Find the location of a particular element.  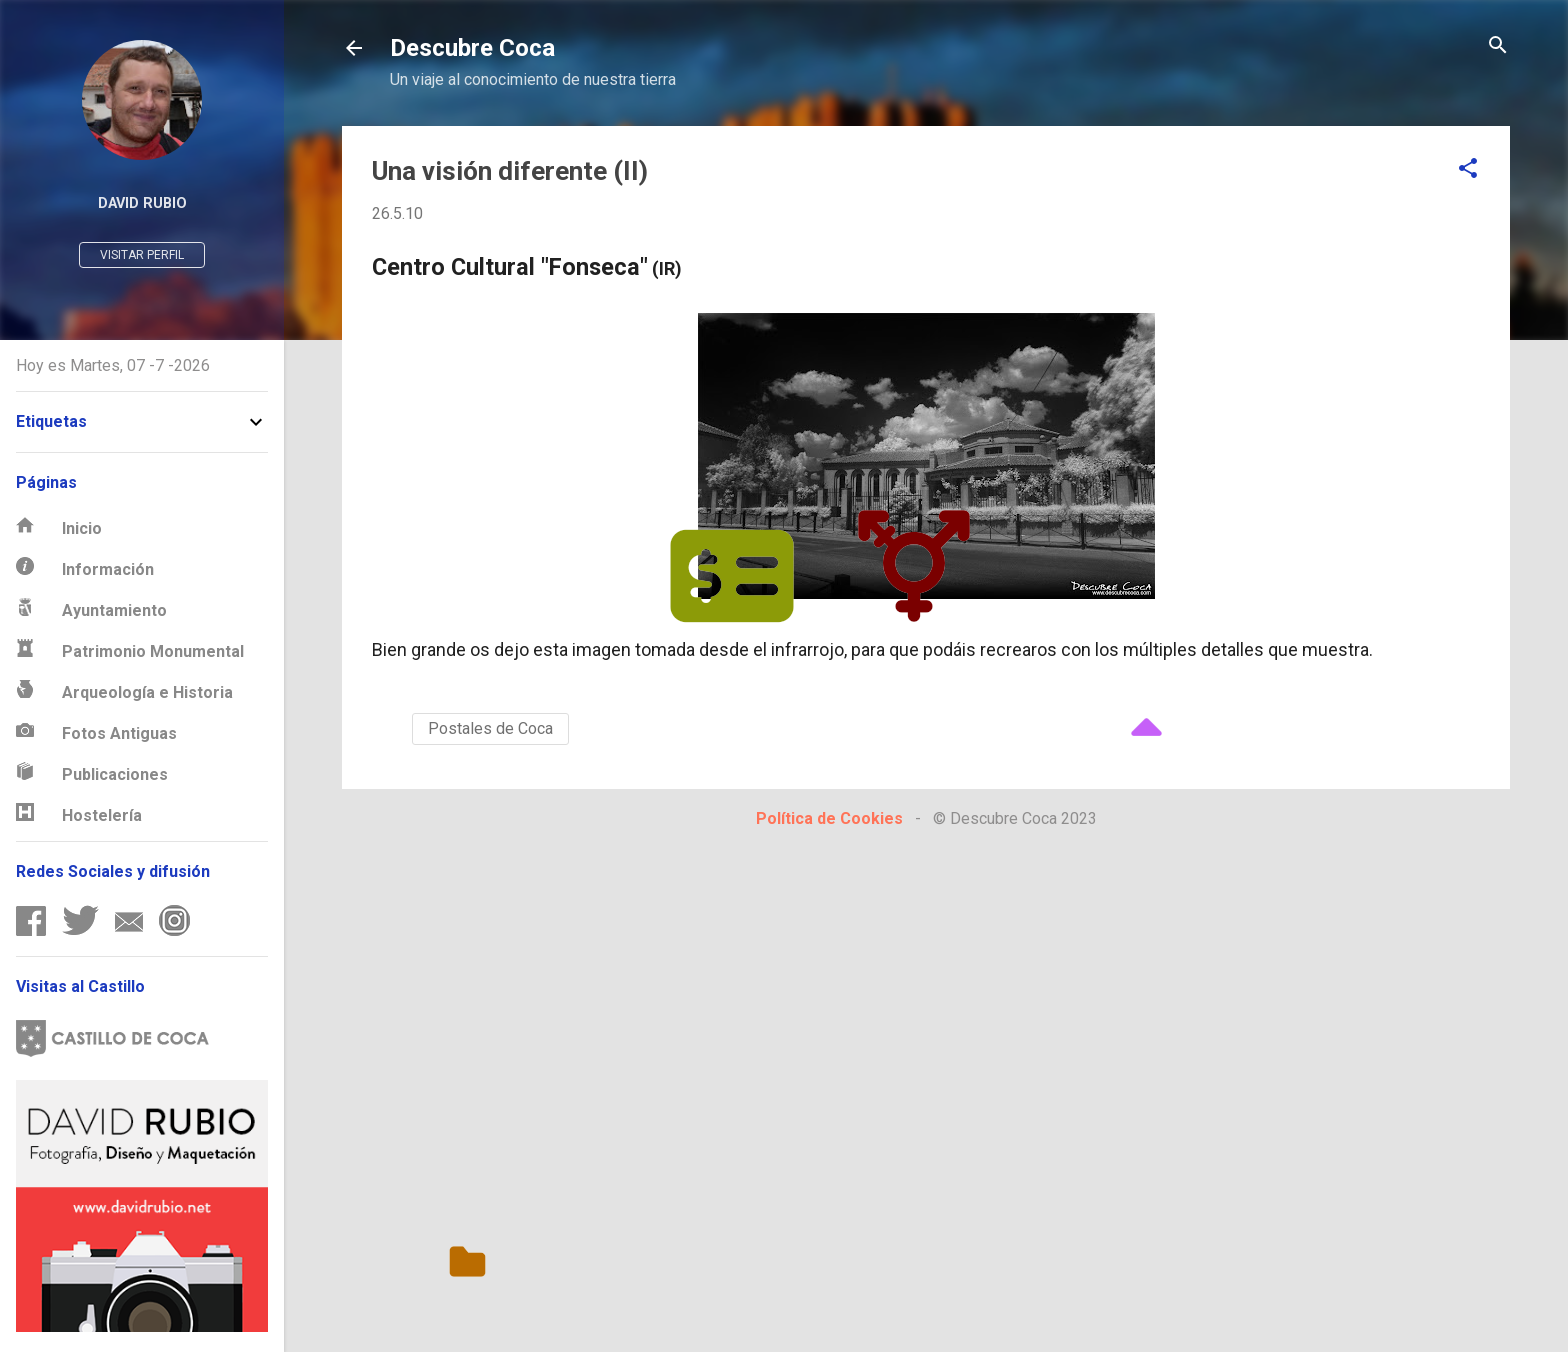

open file folder is located at coordinates (467, 1261).